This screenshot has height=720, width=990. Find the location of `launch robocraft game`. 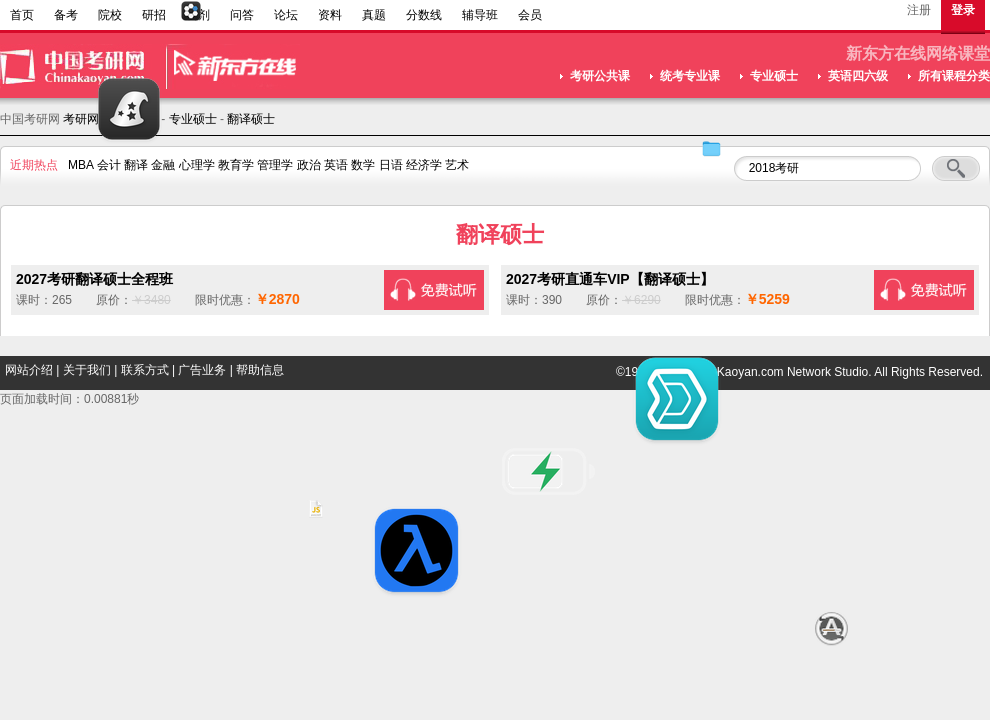

launch robocraft game is located at coordinates (191, 11).